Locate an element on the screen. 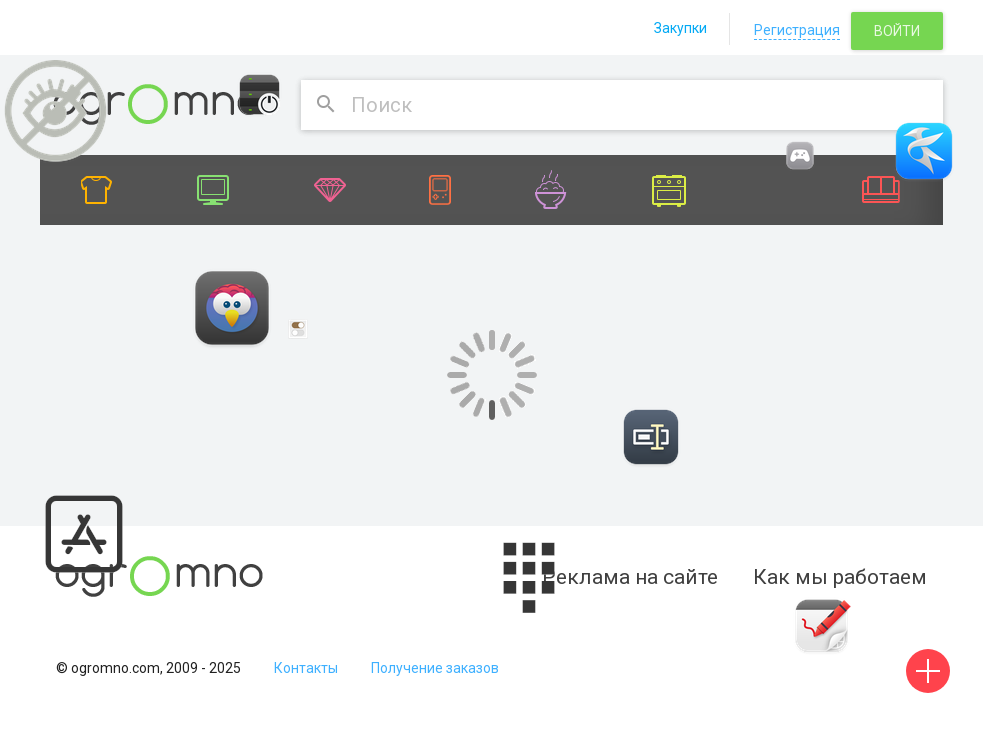 Image resolution: width=983 pixels, height=733 pixels. access games settings or preferences is located at coordinates (800, 156).